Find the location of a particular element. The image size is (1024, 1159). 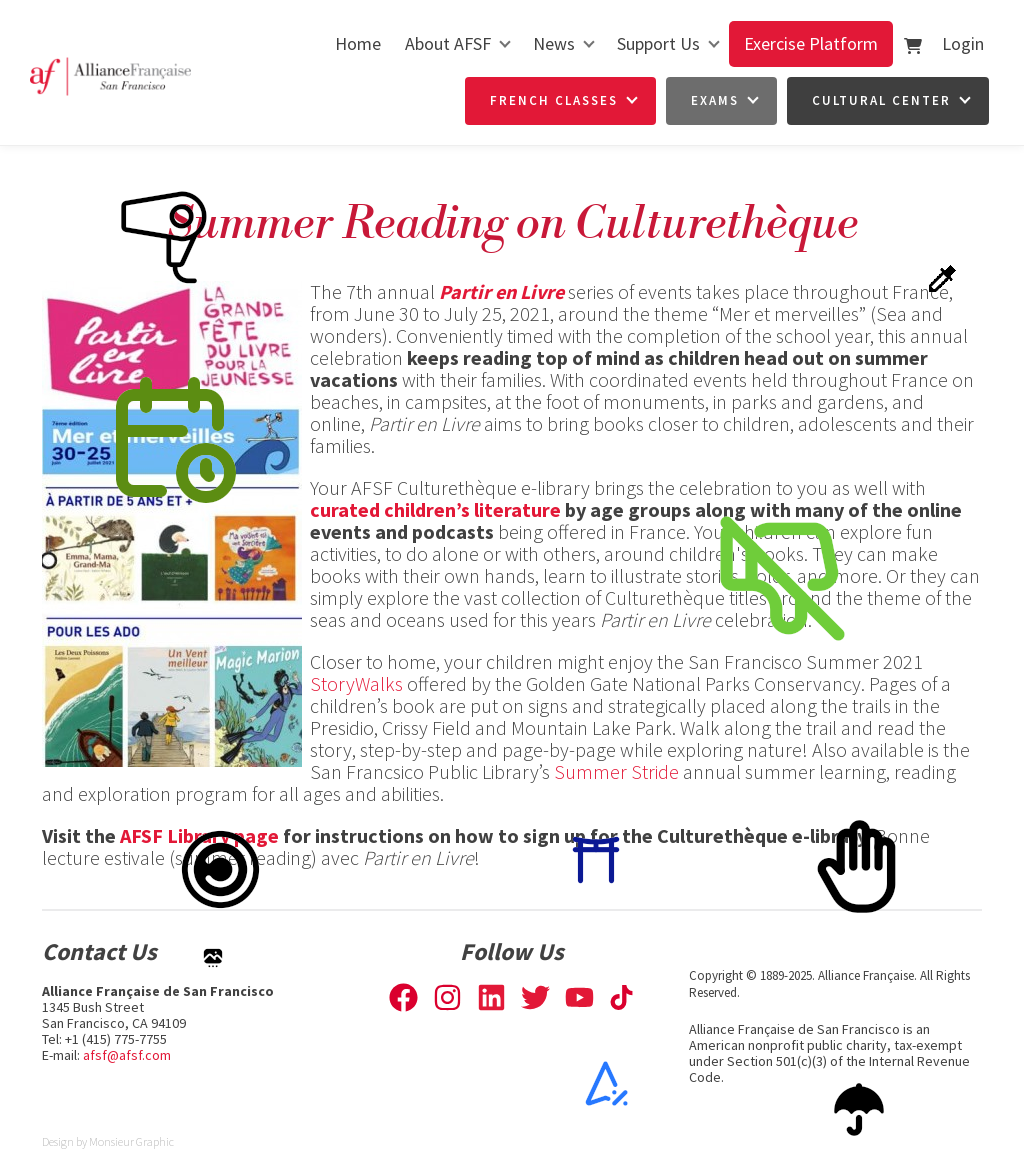

view instant photos or polaroid-style images is located at coordinates (213, 958).